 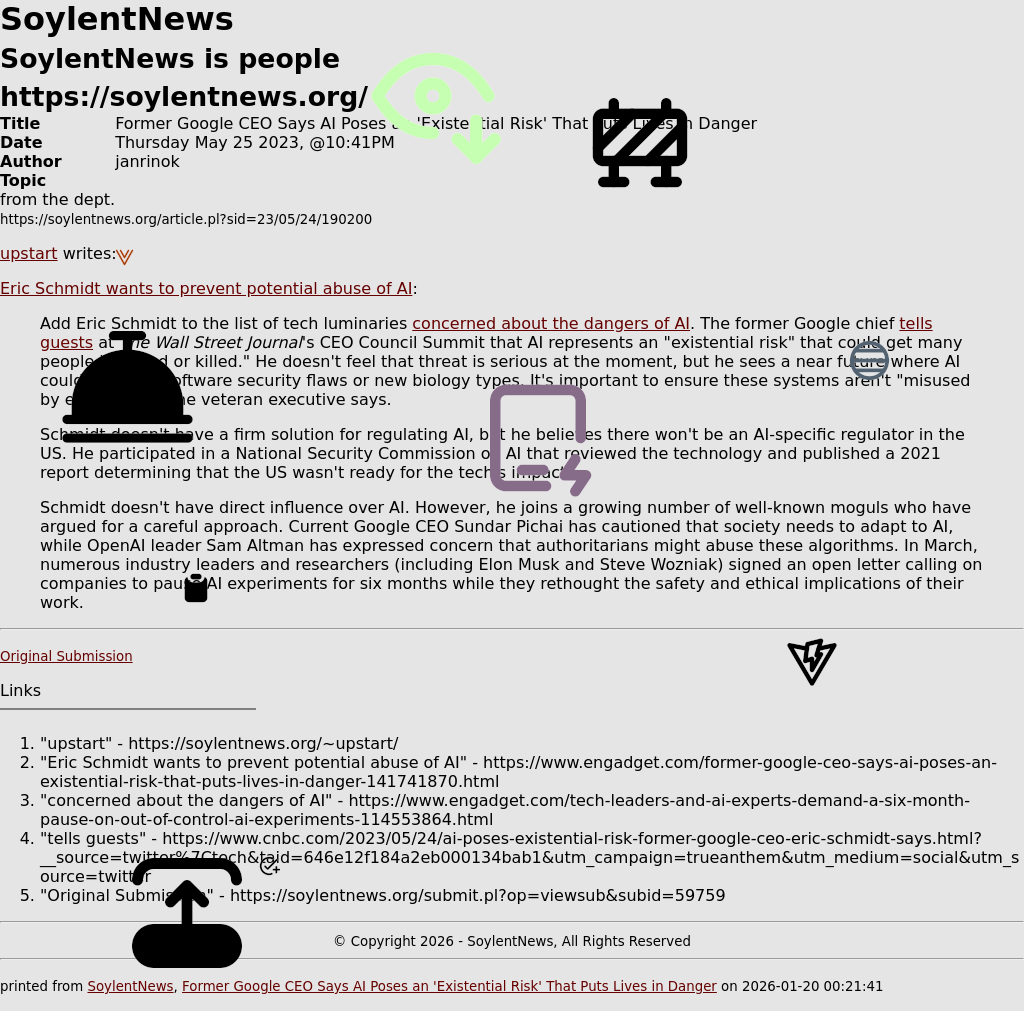 I want to click on move element to top position, so click(x=187, y=913).